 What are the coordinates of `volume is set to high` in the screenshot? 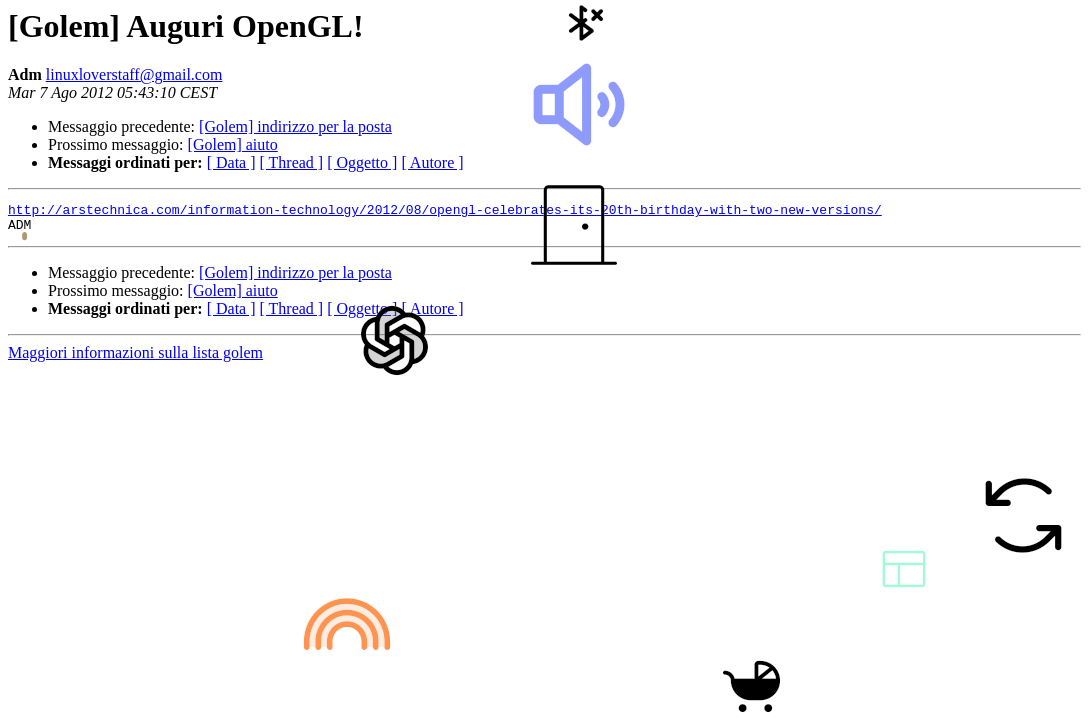 It's located at (577, 104).